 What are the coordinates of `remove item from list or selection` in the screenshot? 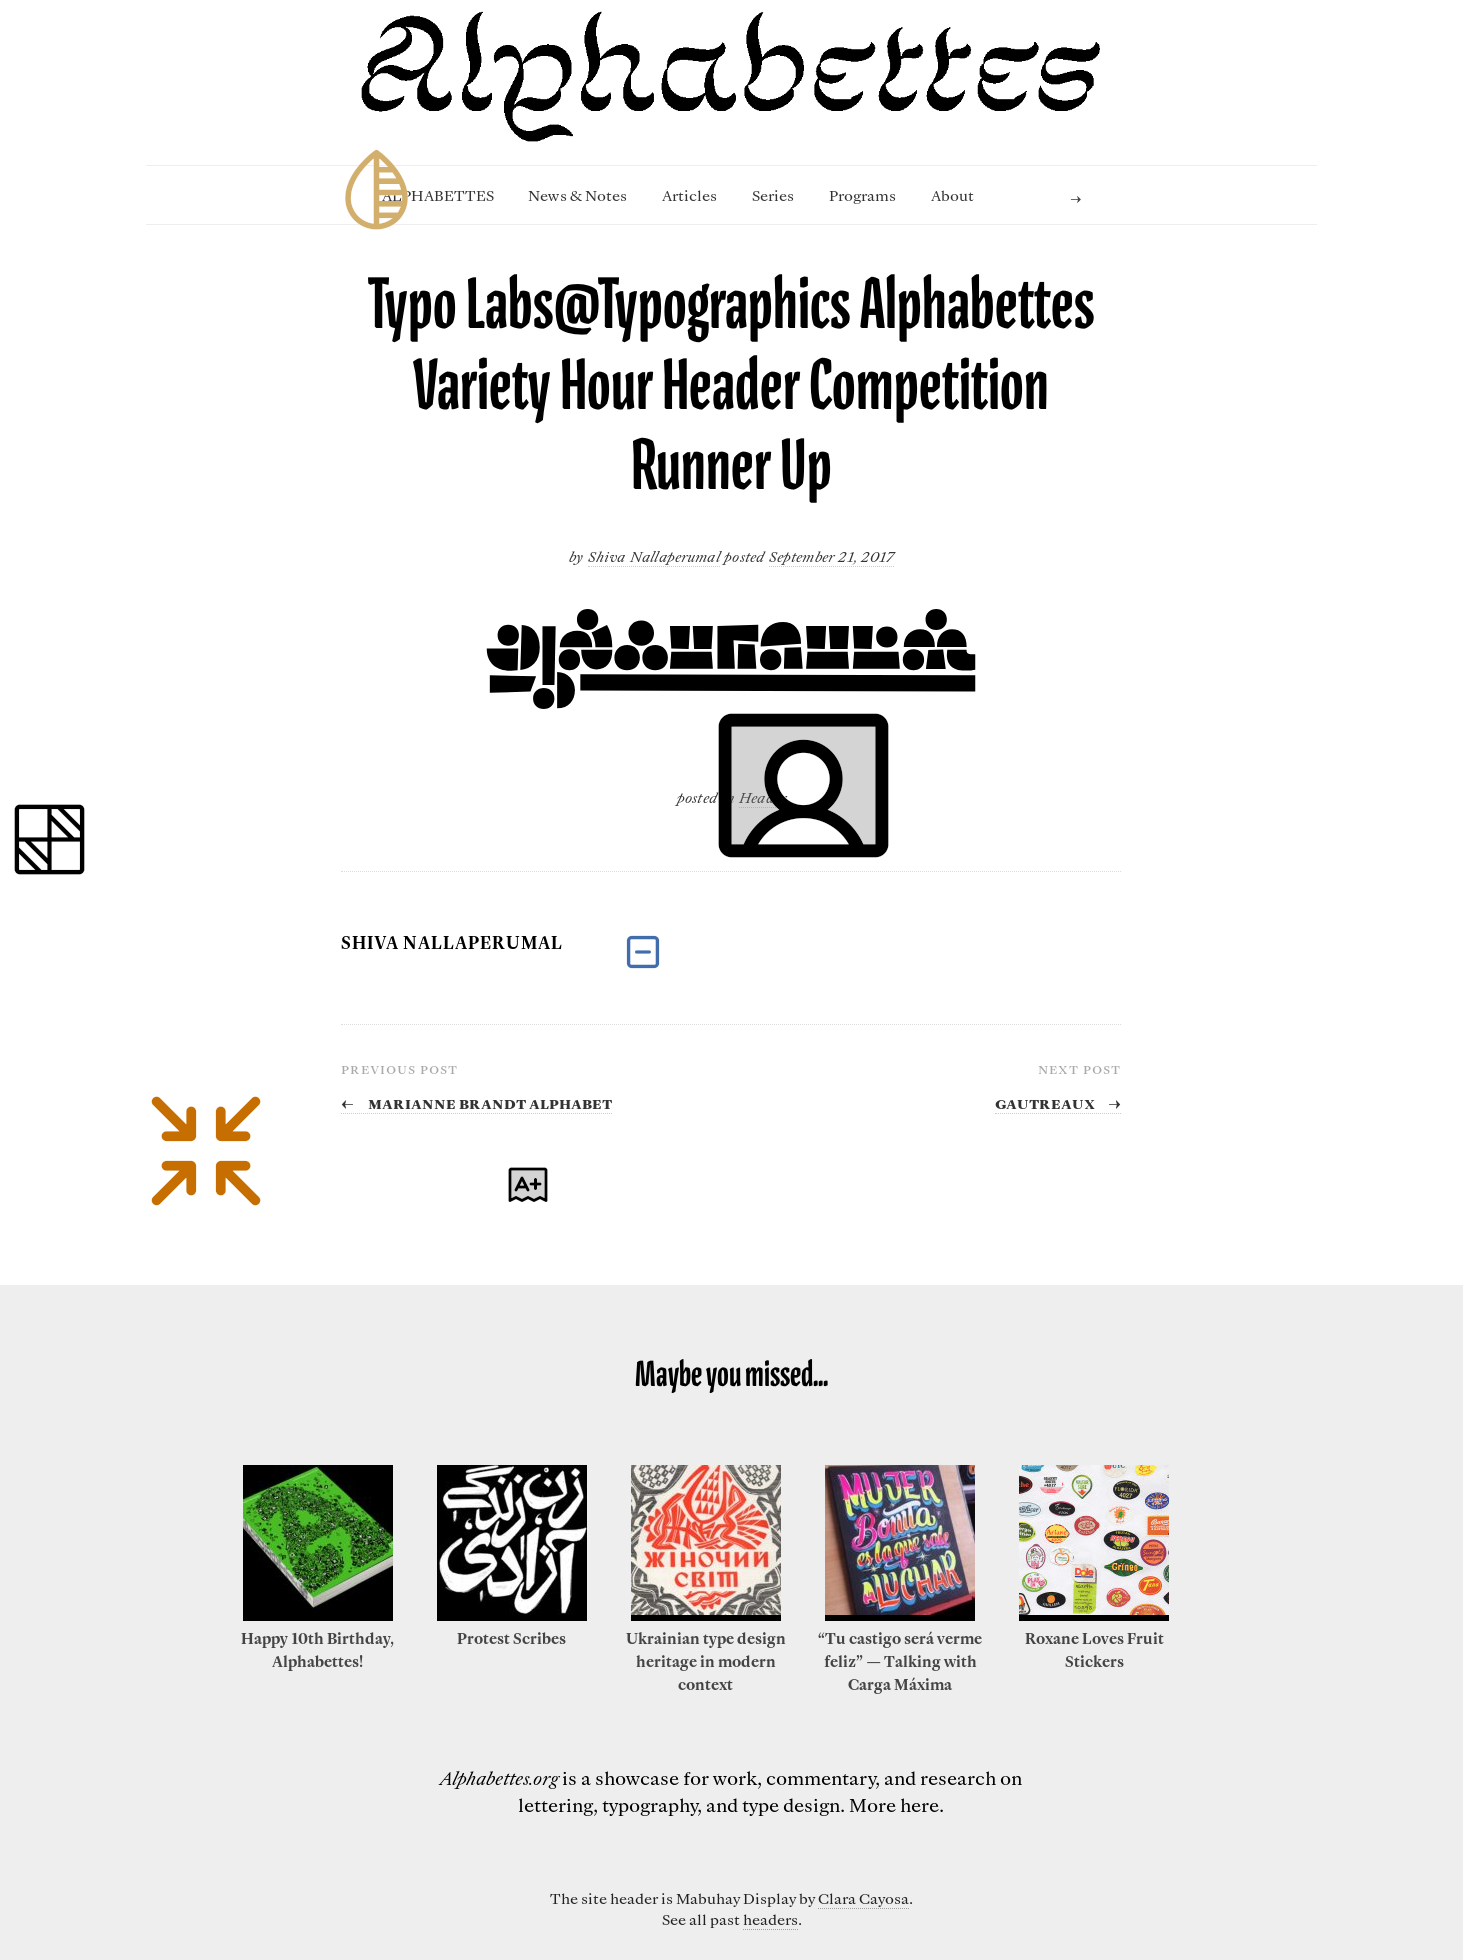 It's located at (643, 952).